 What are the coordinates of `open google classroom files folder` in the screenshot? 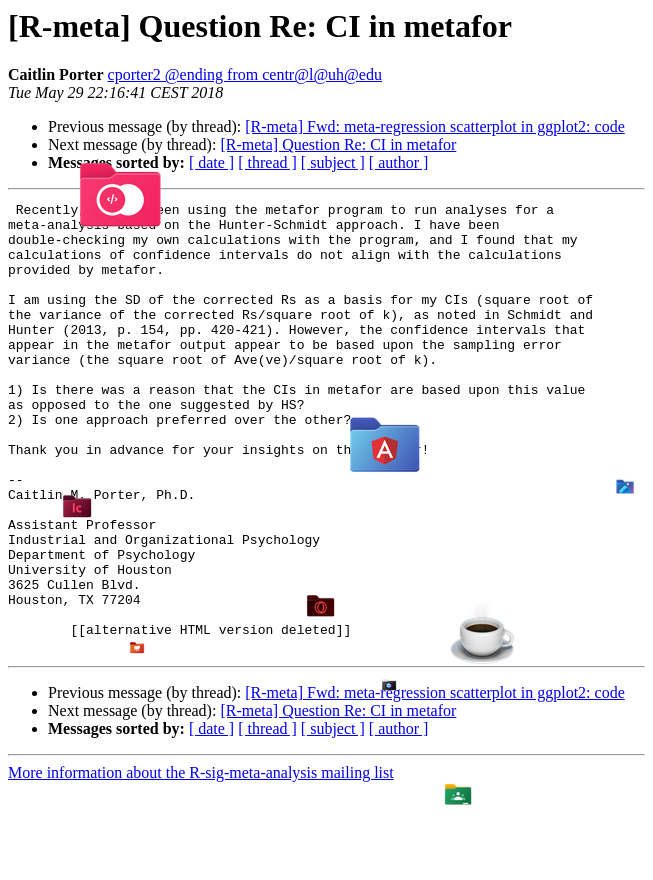 It's located at (458, 795).